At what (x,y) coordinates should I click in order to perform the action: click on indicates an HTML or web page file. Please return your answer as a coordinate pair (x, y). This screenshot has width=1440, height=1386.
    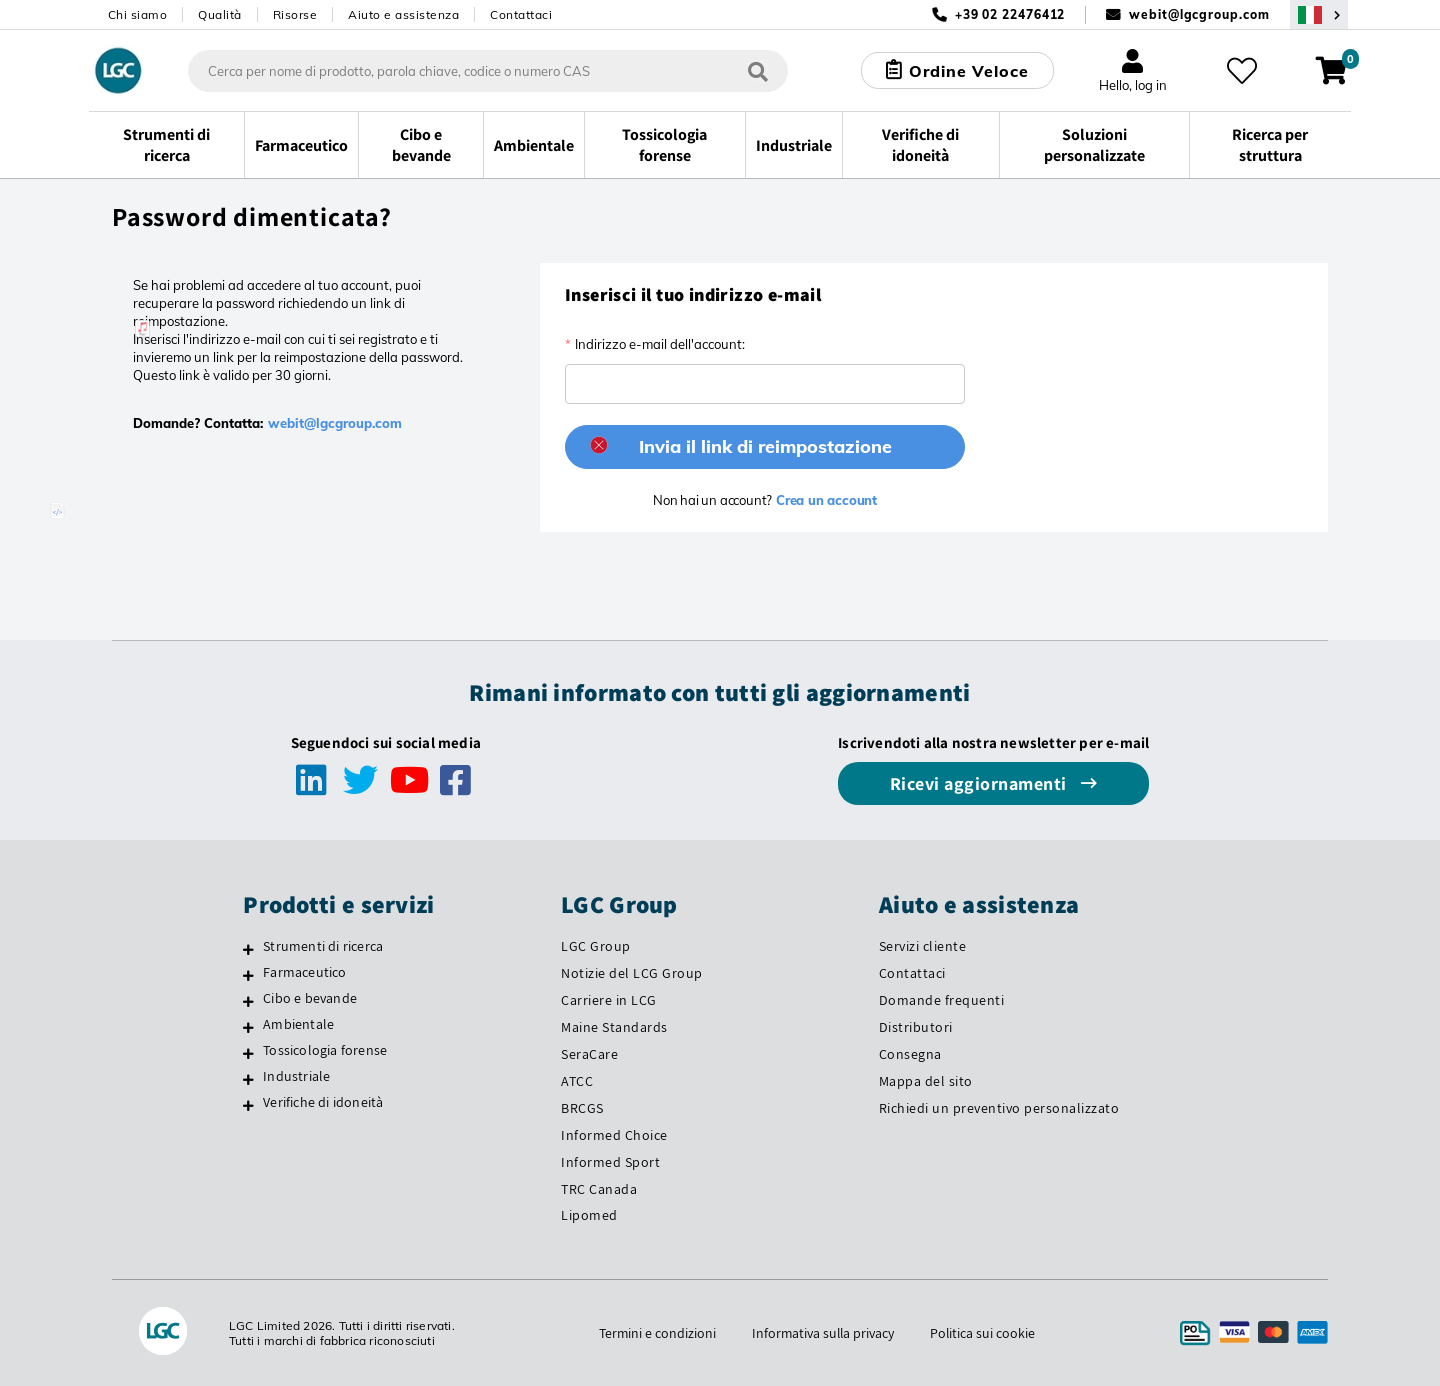
    Looking at the image, I should click on (57, 510).